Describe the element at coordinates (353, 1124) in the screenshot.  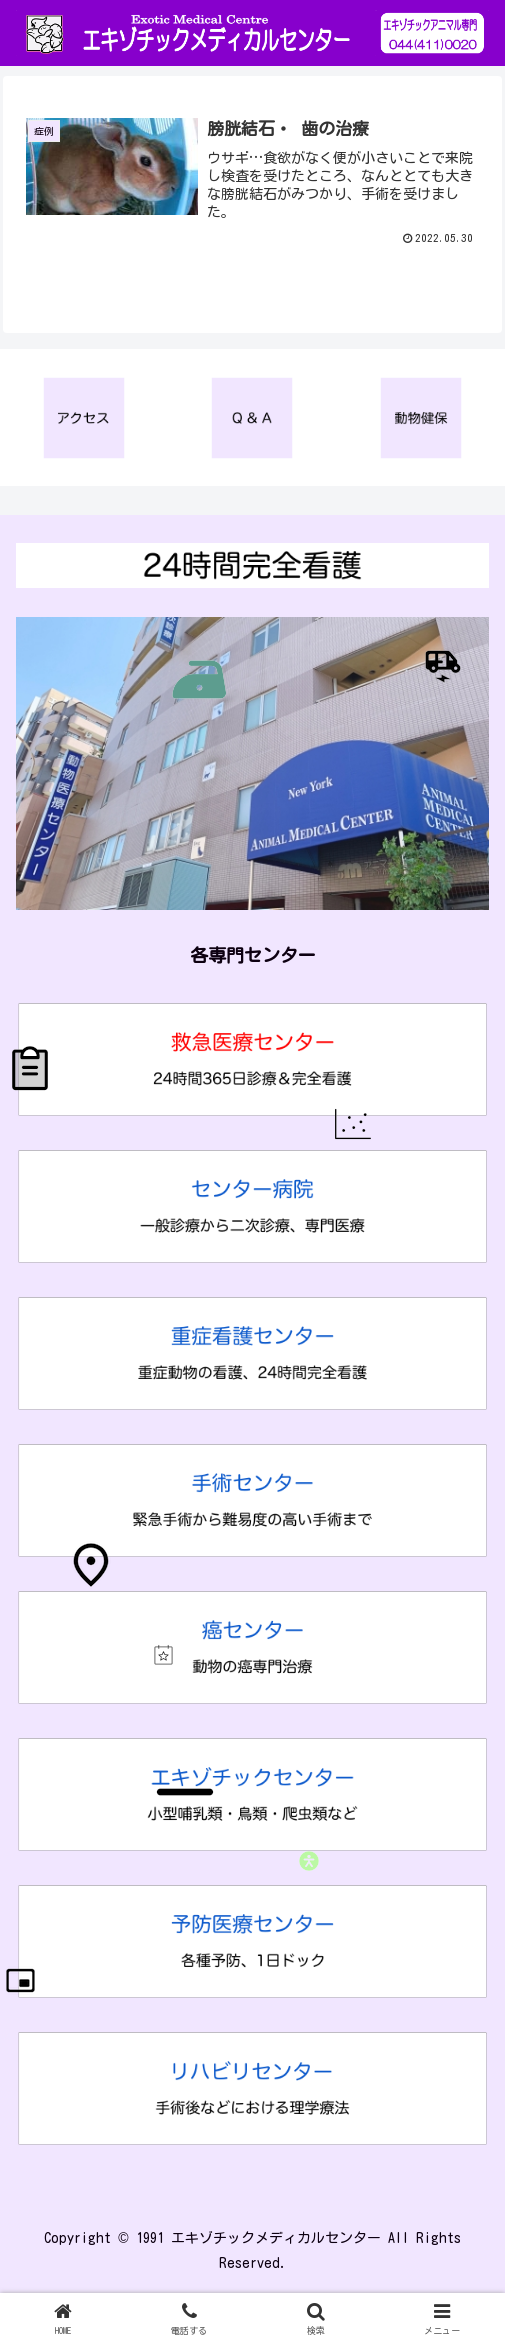
I see `view scatter plot data` at that location.